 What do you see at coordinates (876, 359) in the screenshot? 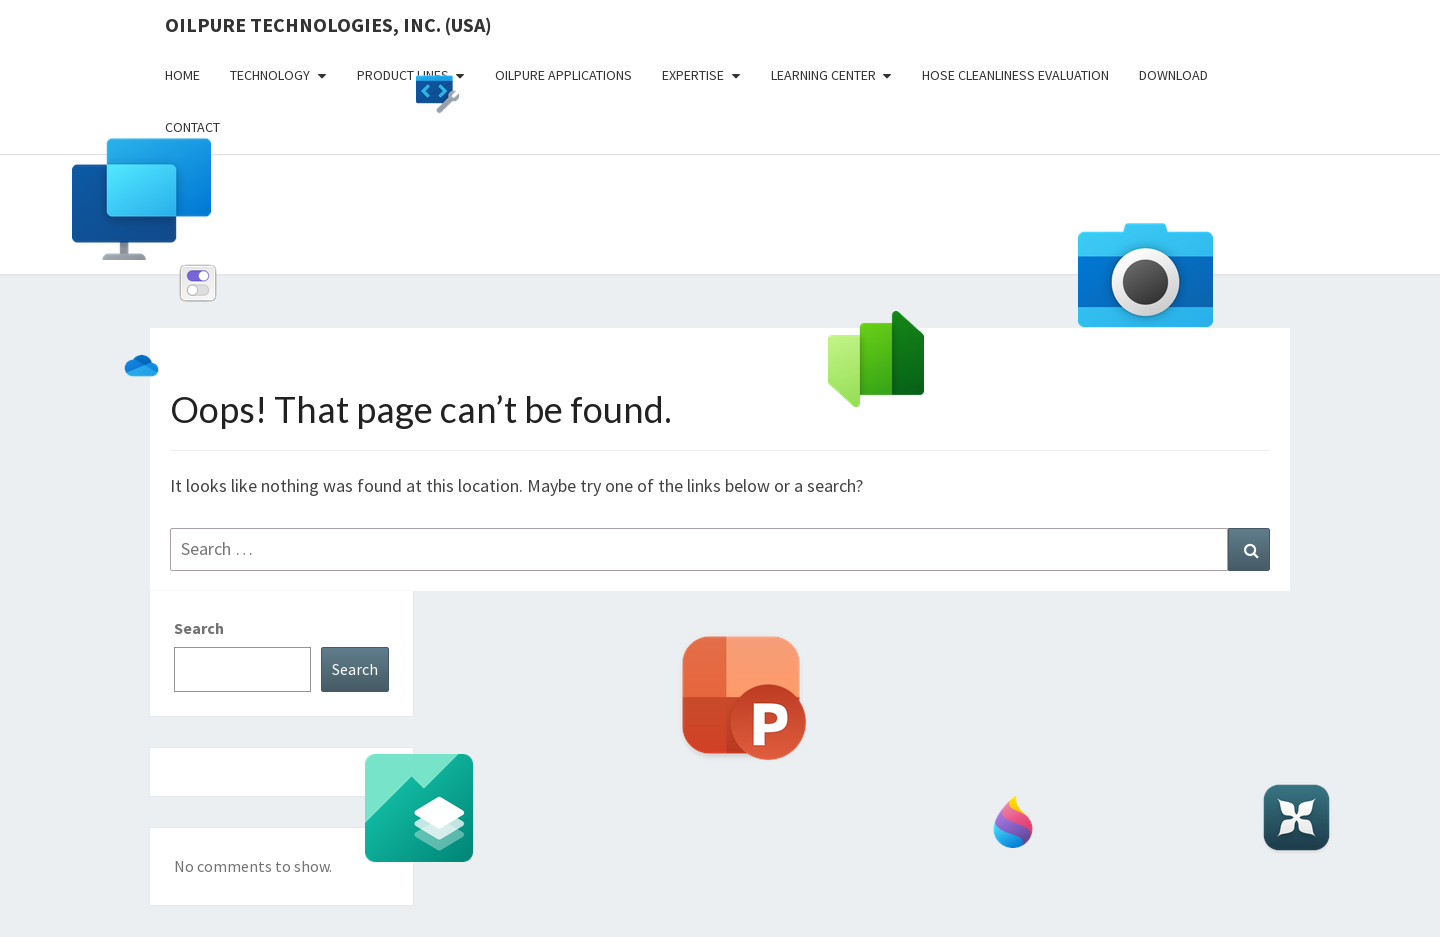
I see `open microsoft viva insights app` at bounding box center [876, 359].